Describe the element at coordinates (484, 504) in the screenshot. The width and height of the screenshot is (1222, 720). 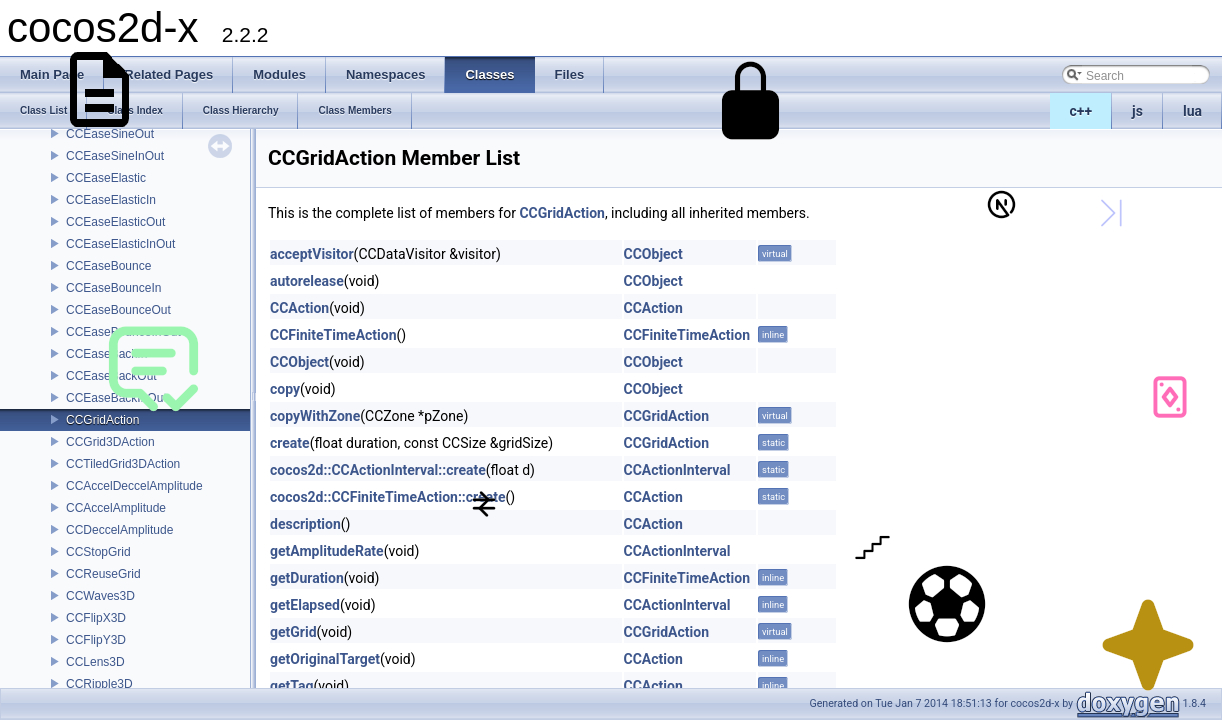
I see `indicates a railway or train station` at that location.